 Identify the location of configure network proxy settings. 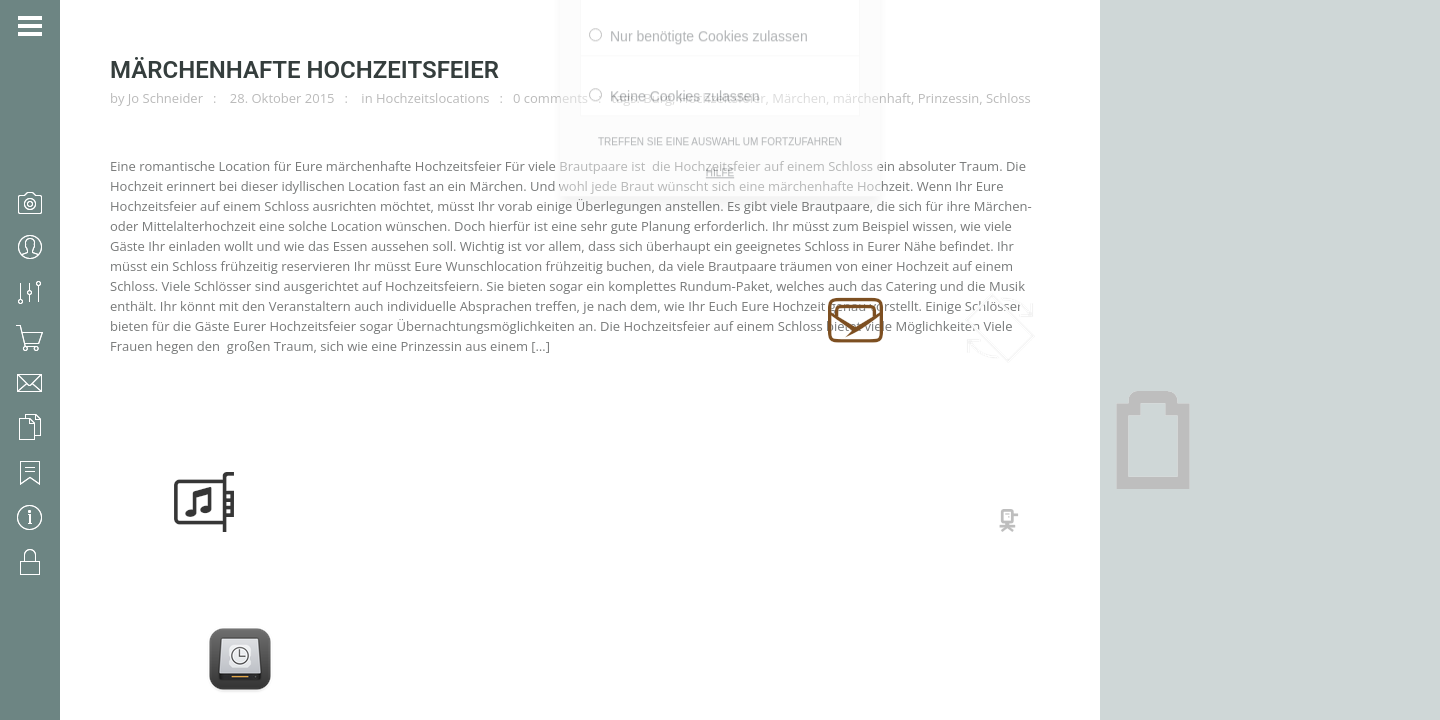
(1009, 520).